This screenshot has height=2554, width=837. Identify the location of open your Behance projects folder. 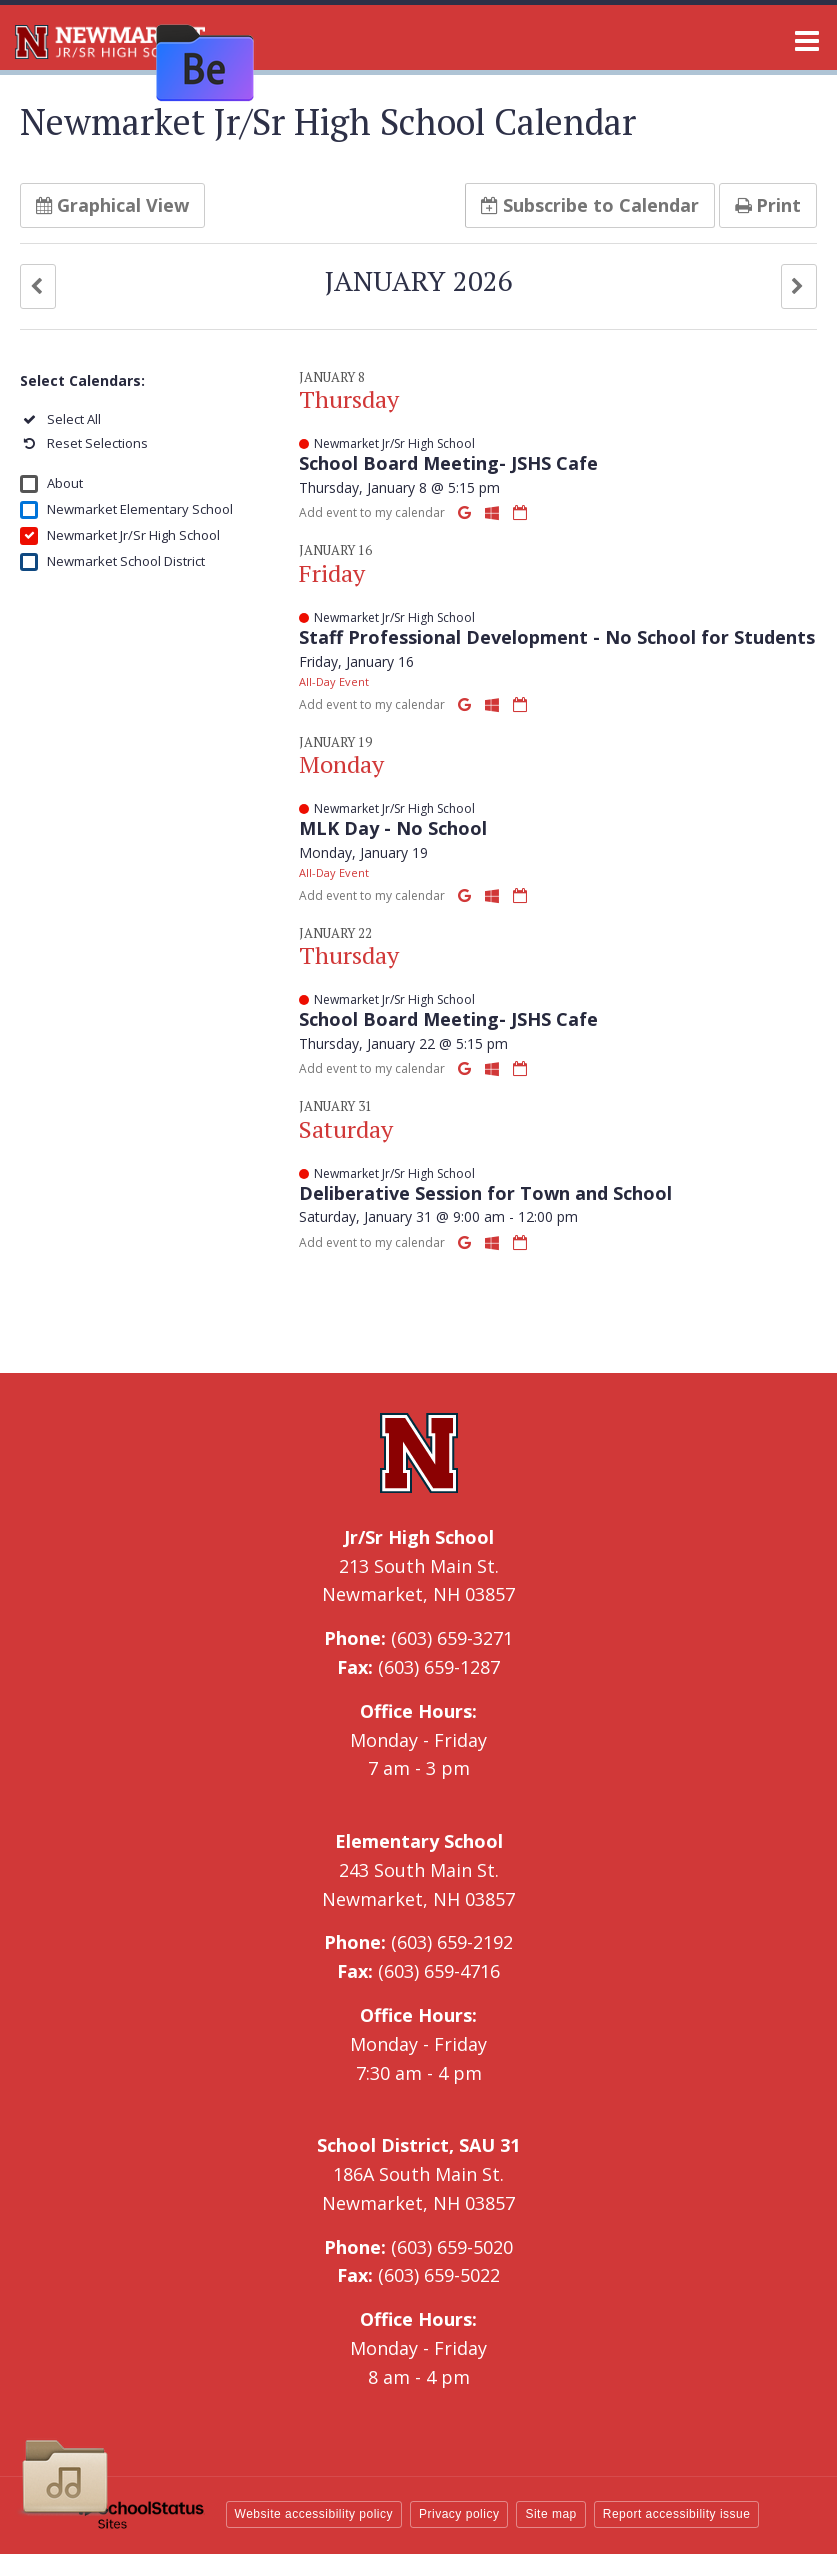
(204, 65).